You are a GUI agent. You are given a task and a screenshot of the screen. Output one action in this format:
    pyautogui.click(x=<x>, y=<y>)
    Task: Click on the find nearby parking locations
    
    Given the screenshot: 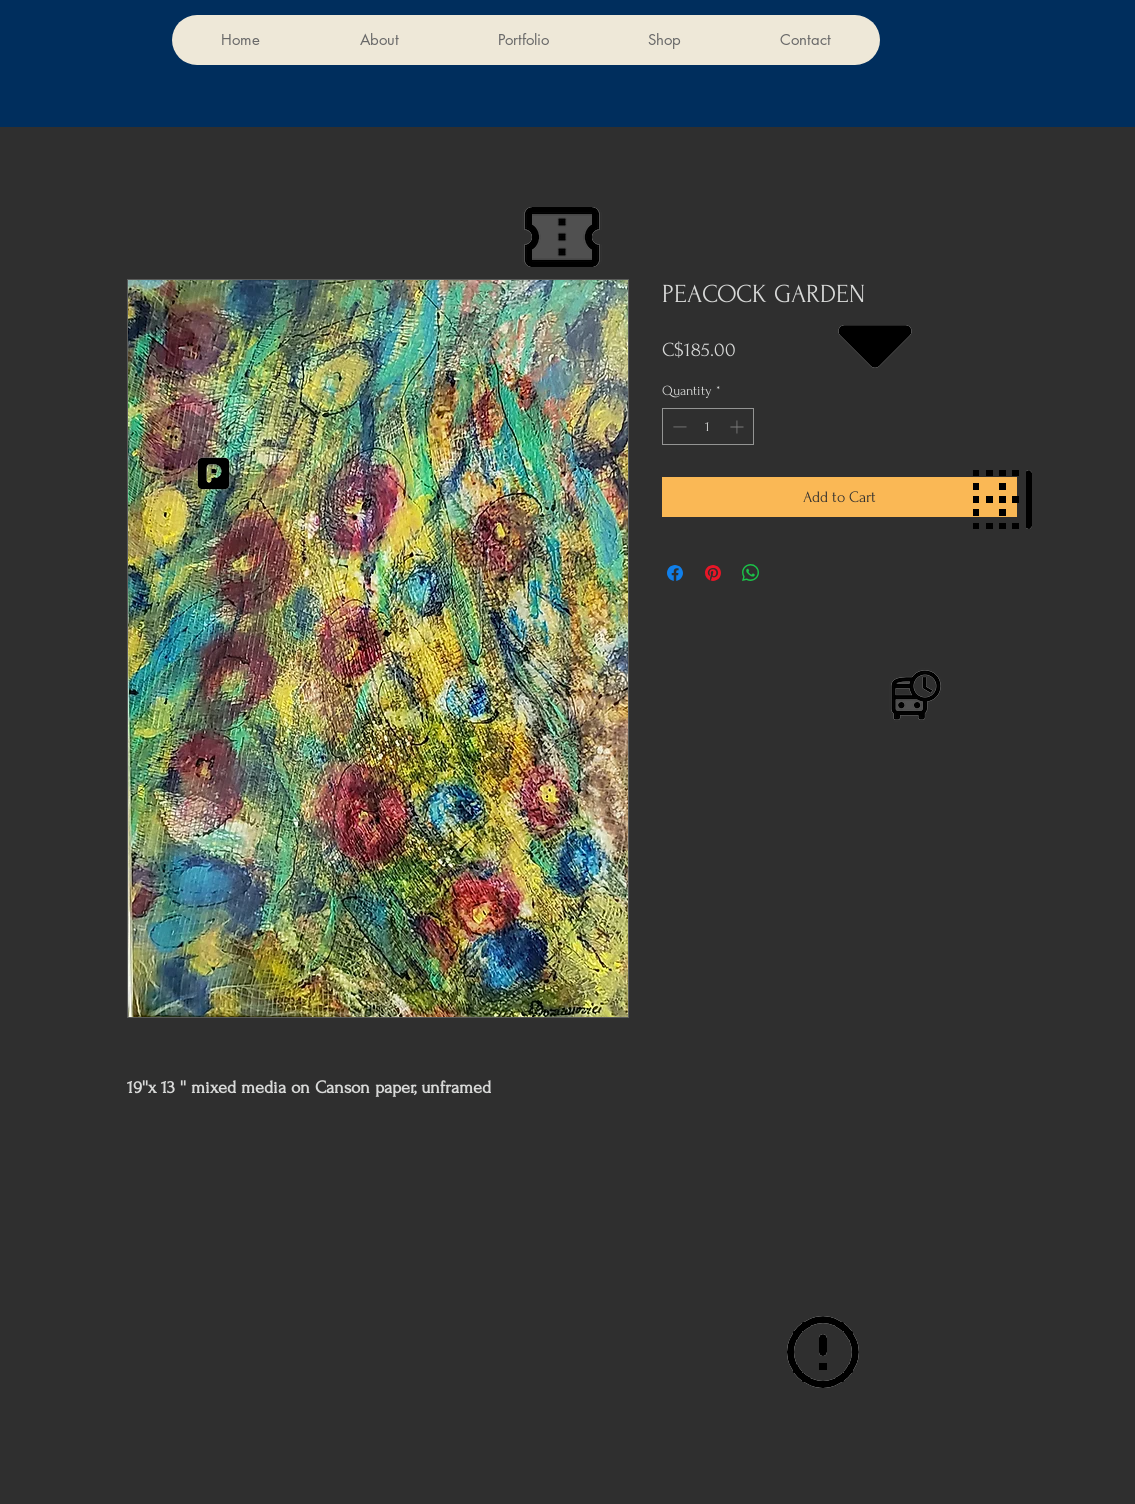 What is the action you would take?
    pyautogui.click(x=213, y=473)
    